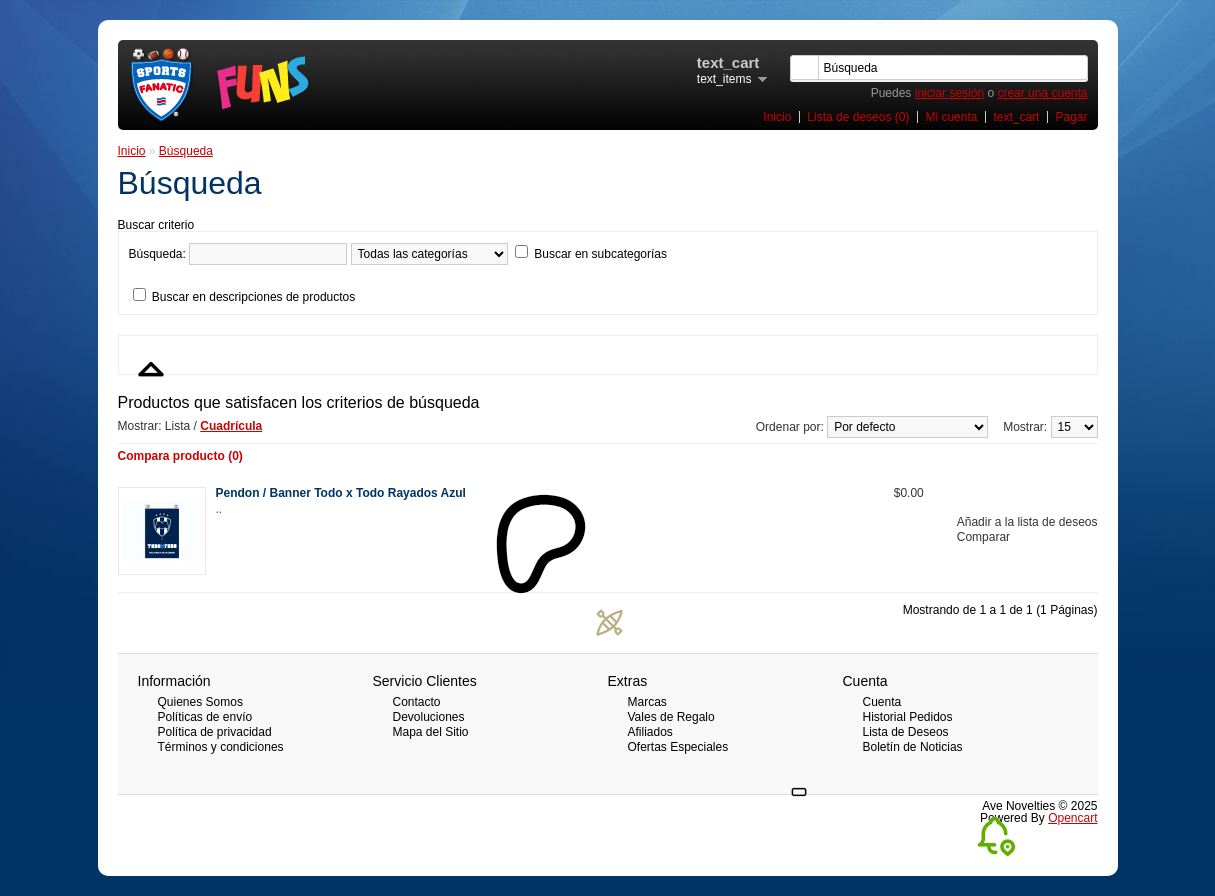 The image size is (1215, 896). What do you see at coordinates (151, 371) in the screenshot?
I see `collapse an expanded section` at bounding box center [151, 371].